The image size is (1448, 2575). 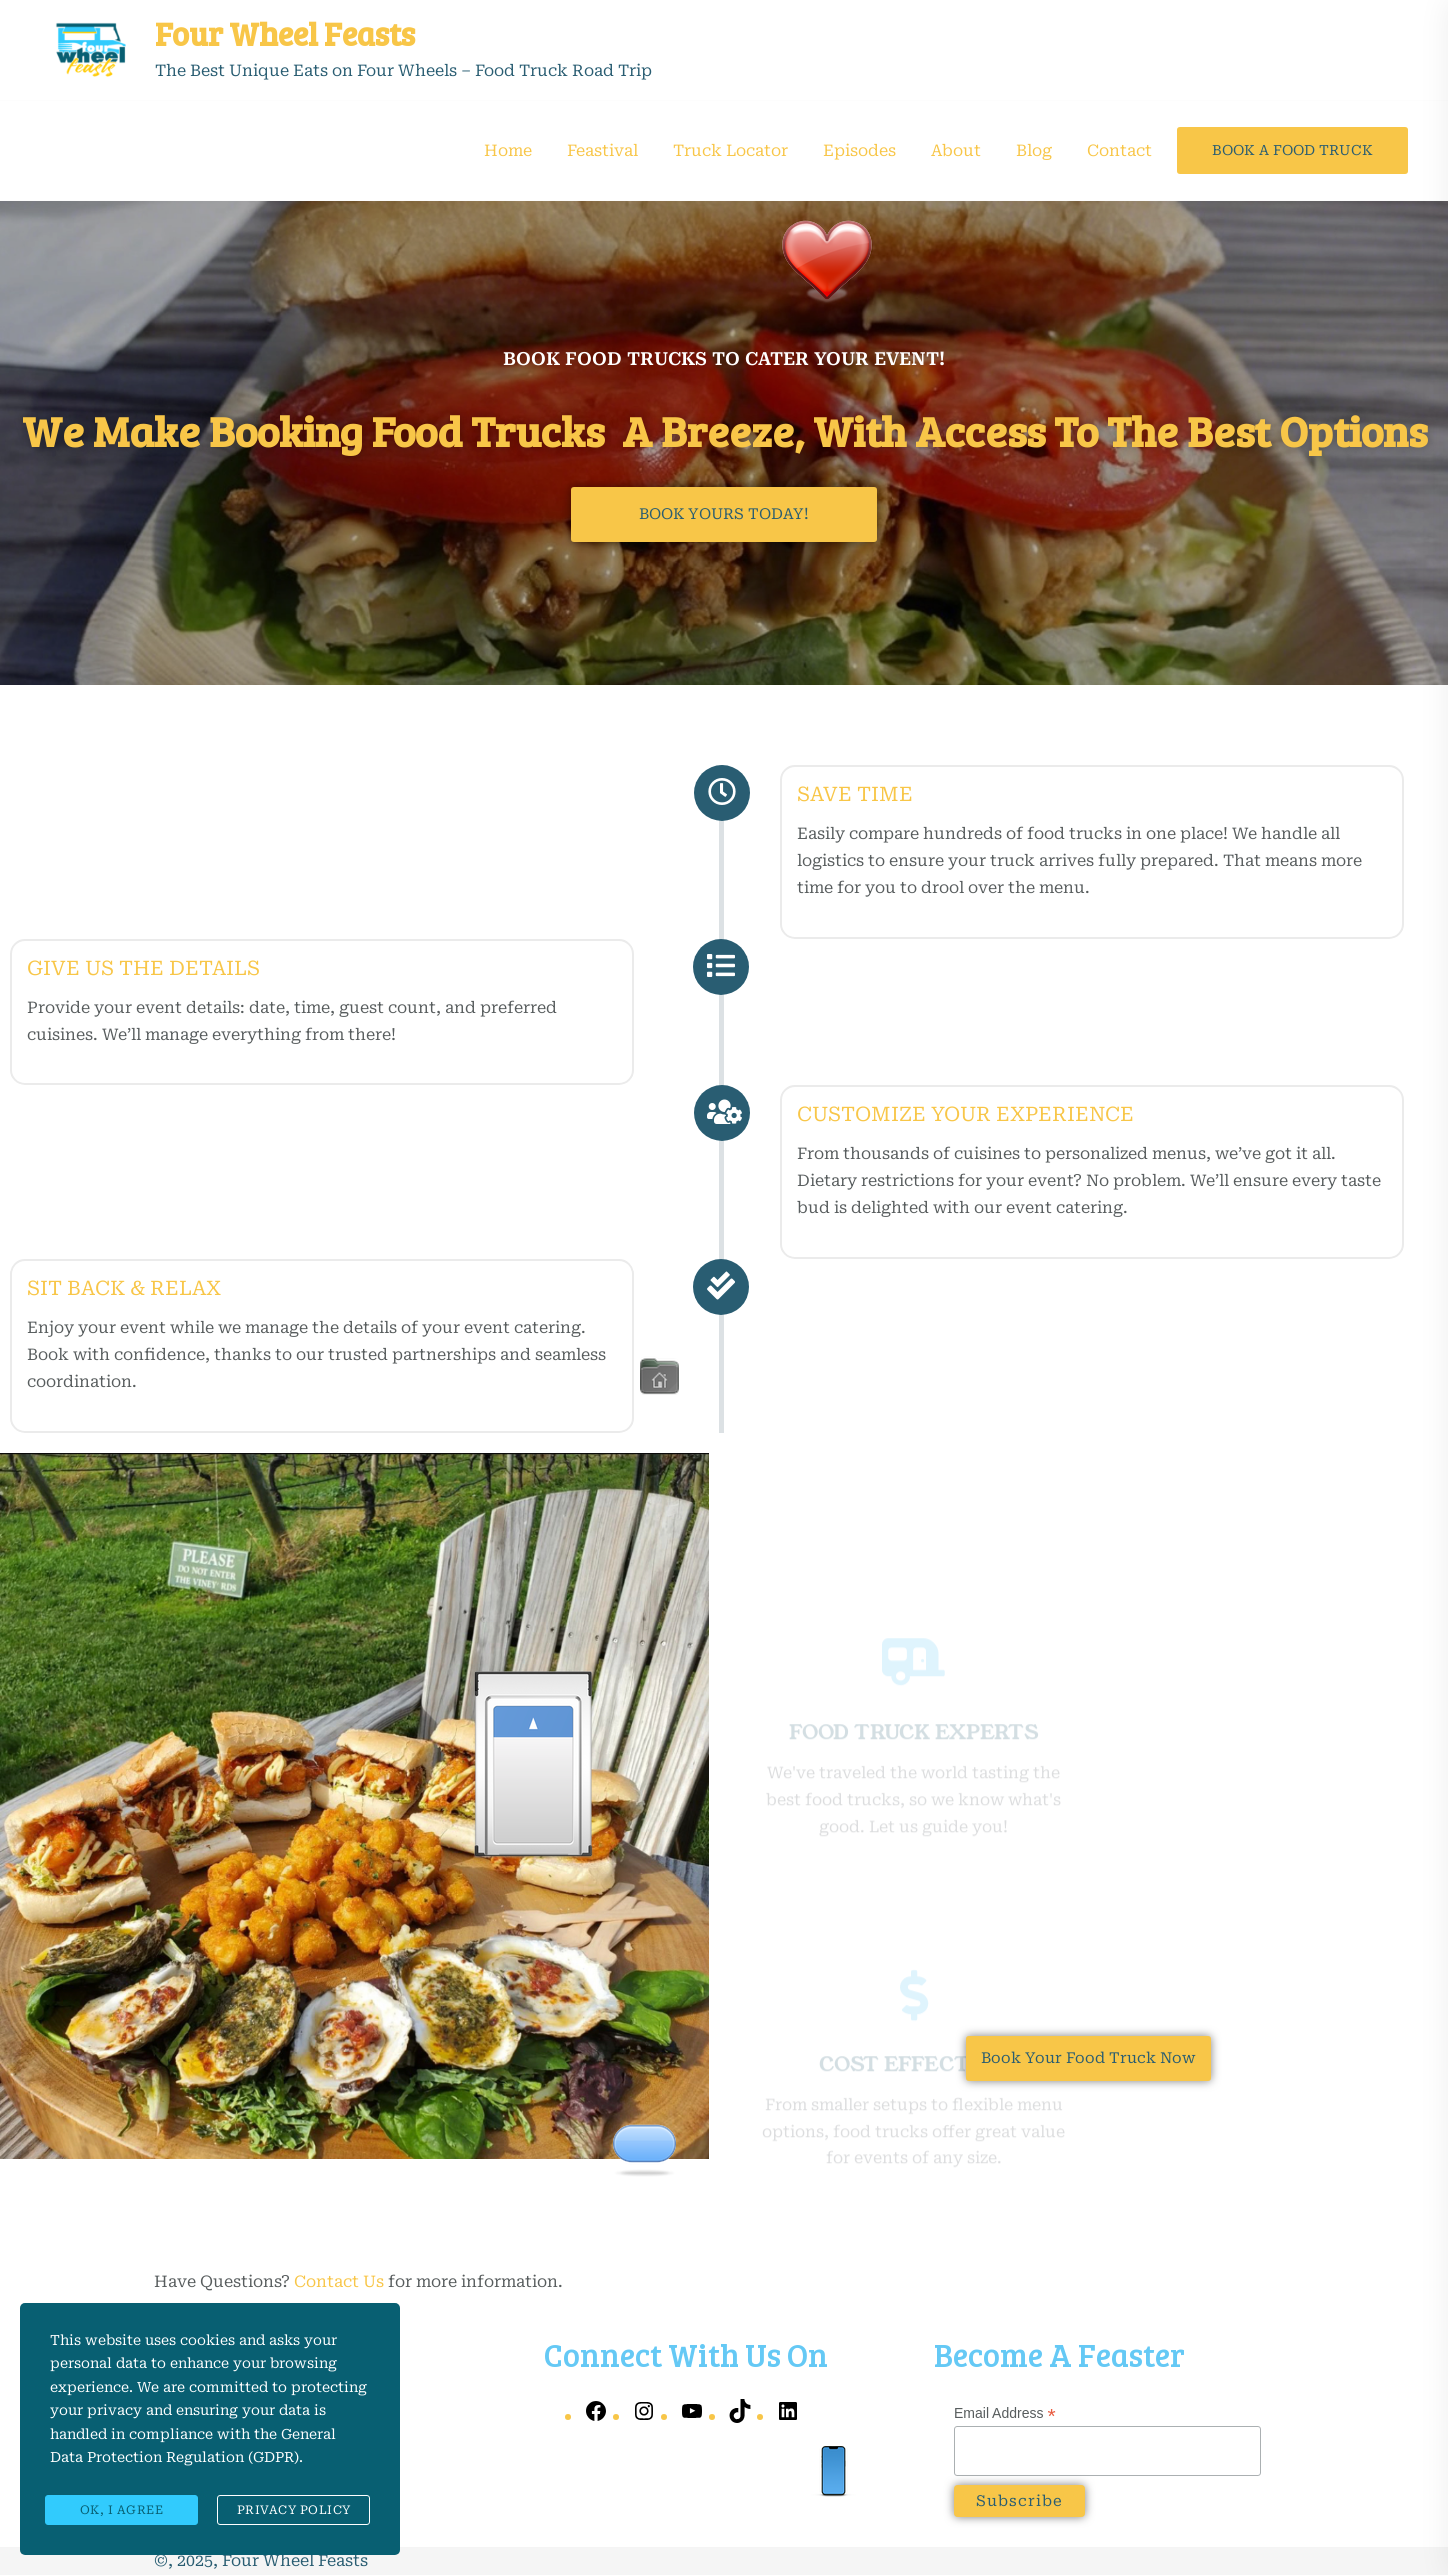 I want to click on pc card or pcmcia card hardware component, so click(x=534, y=1765).